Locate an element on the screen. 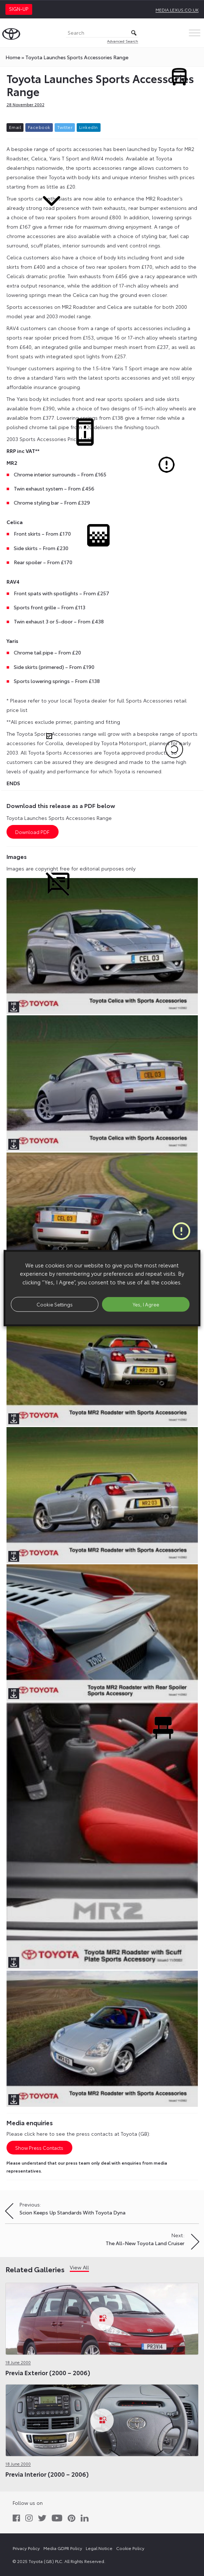 Image resolution: width=204 pixels, height=2576 pixels. select or confirm an option is located at coordinates (49, 736).